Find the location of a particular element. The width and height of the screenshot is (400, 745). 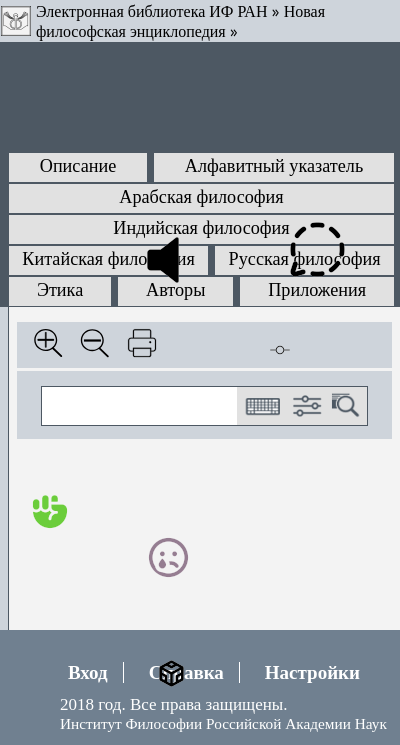

open codesandbox development environment is located at coordinates (171, 673).